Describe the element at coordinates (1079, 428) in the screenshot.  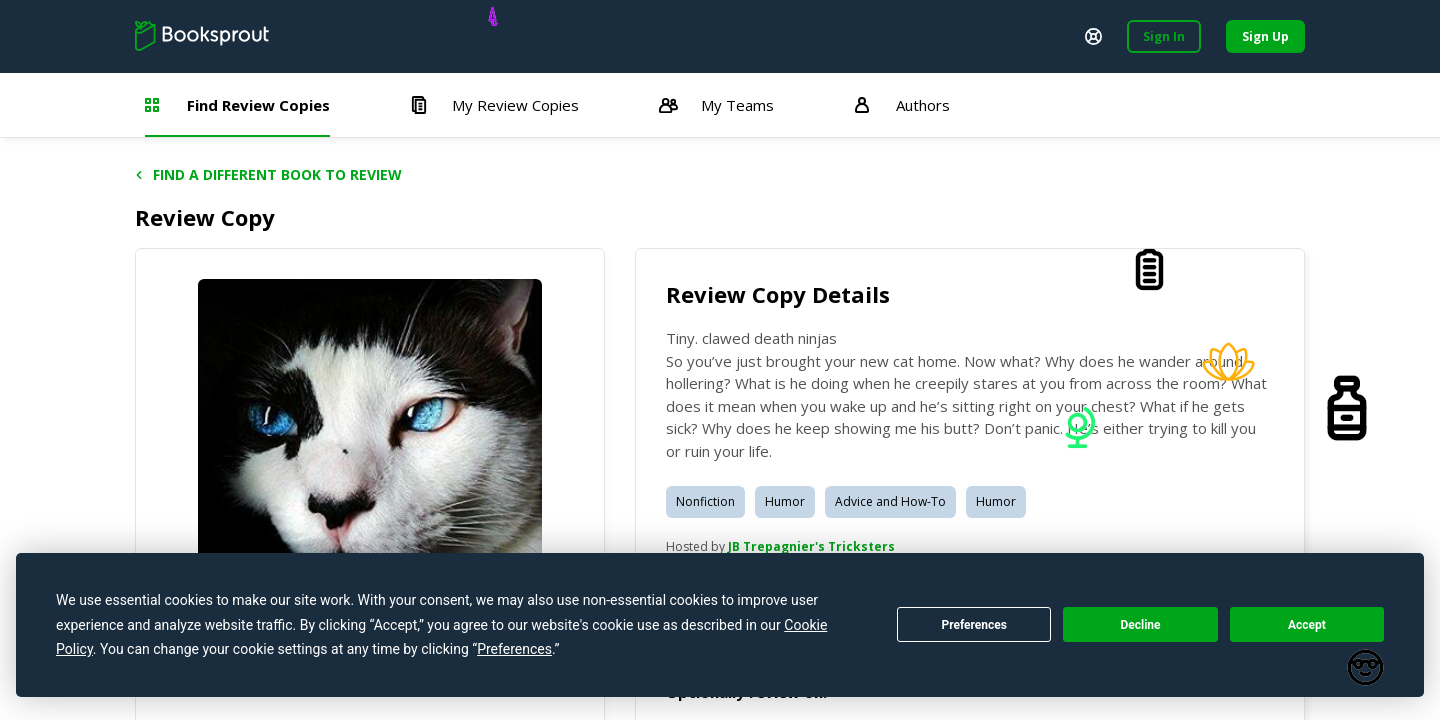
I see `access global or international settings` at that location.